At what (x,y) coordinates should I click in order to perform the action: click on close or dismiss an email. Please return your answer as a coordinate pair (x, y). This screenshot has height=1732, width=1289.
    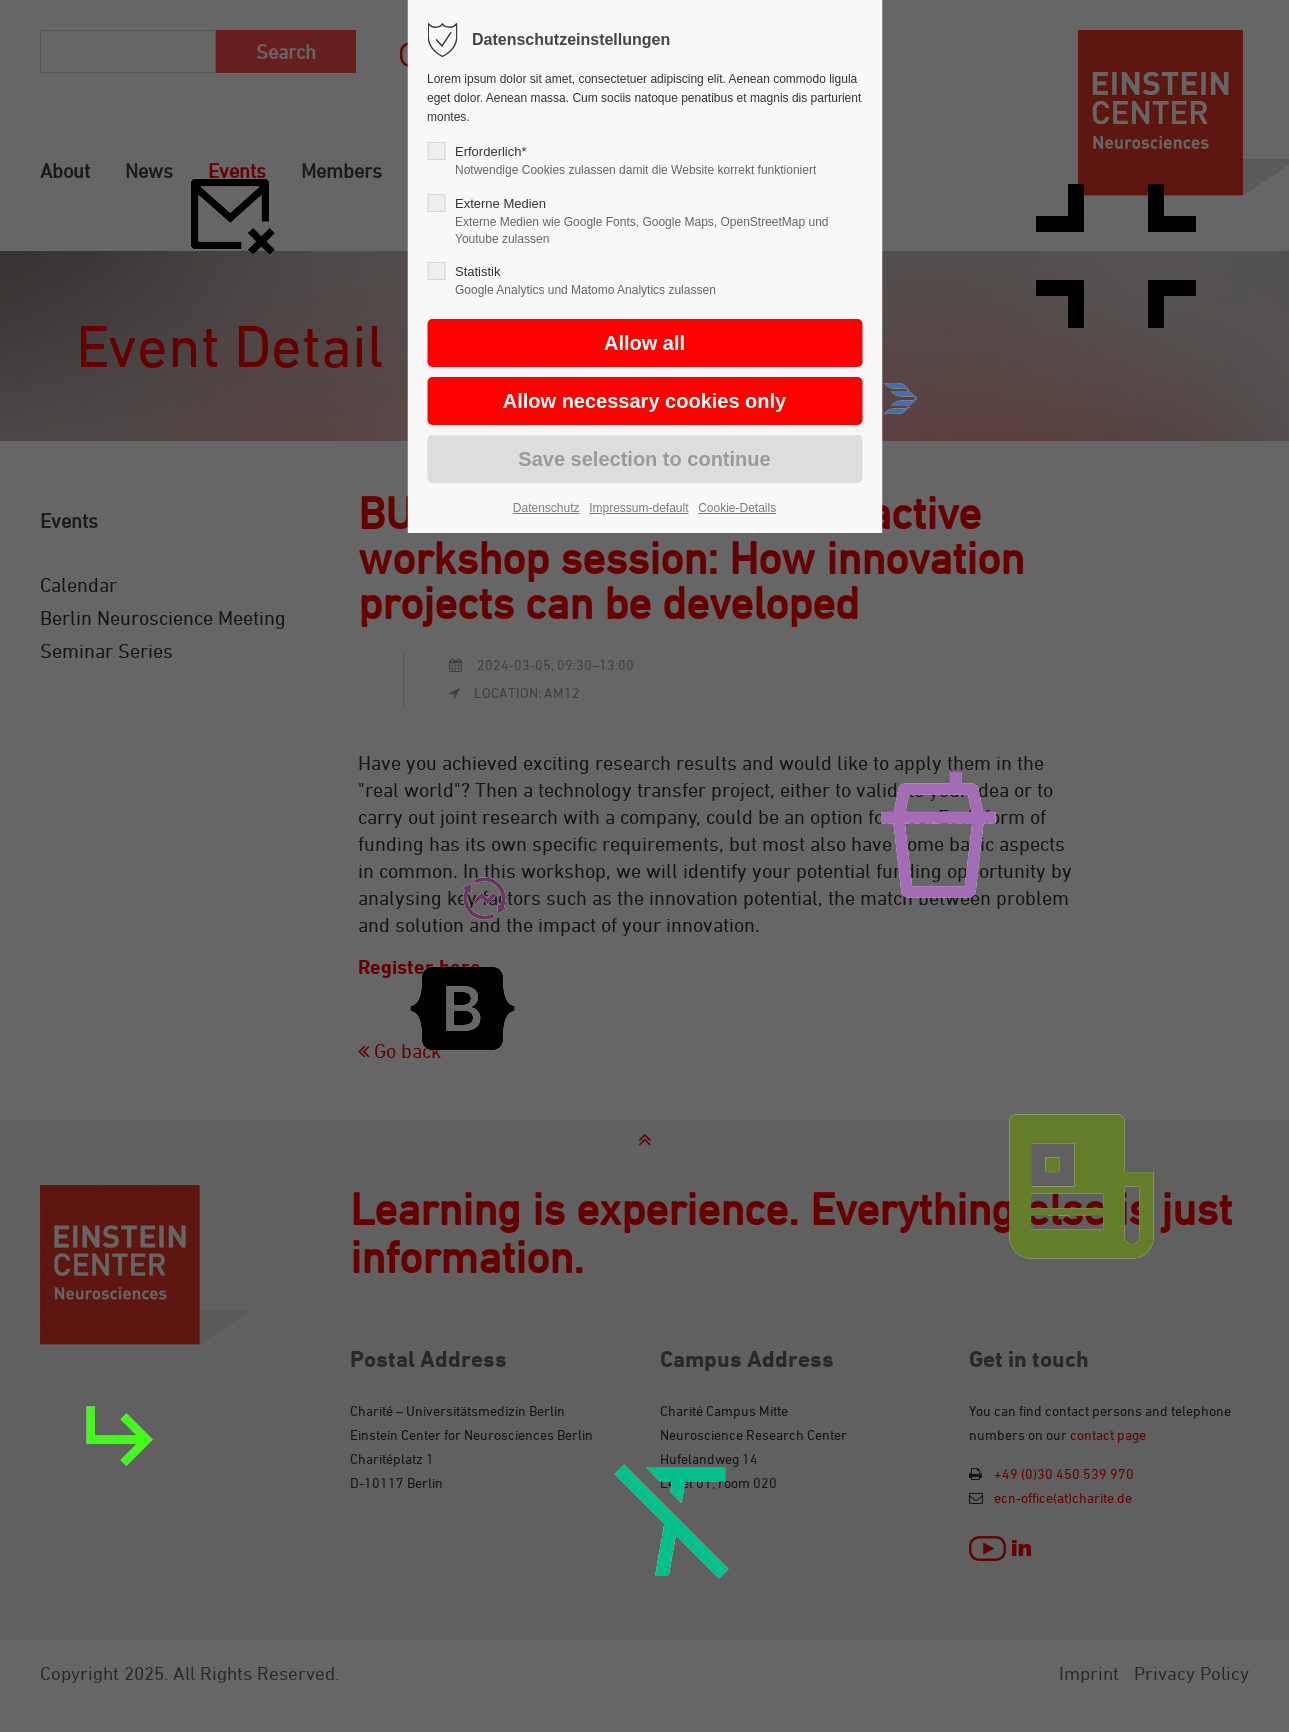
    Looking at the image, I should click on (230, 214).